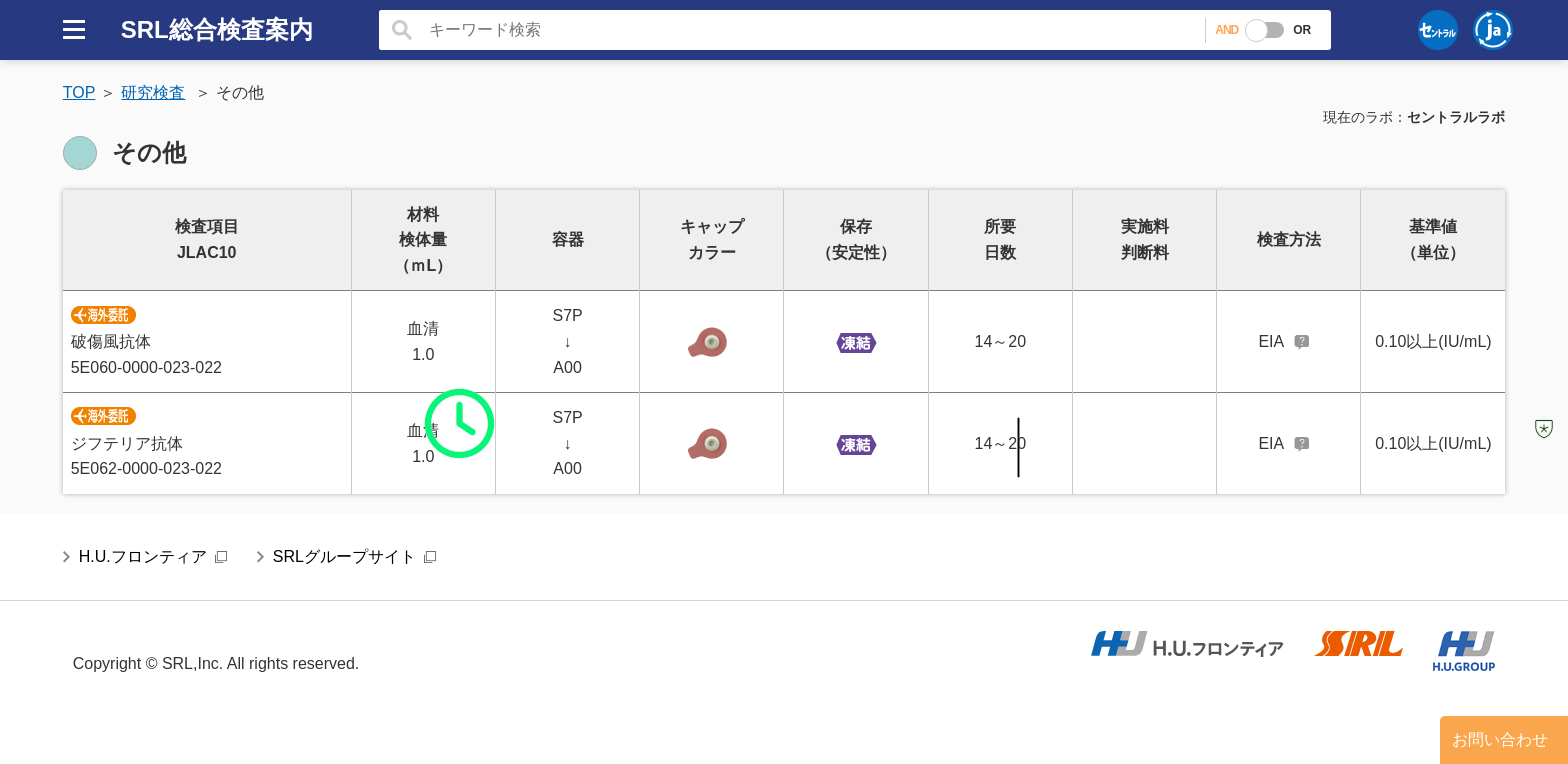 The image size is (1568, 764). Describe the element at coordinates (1544, 428) in the screenshot. I see `indicates premium or verified security status` at that location.